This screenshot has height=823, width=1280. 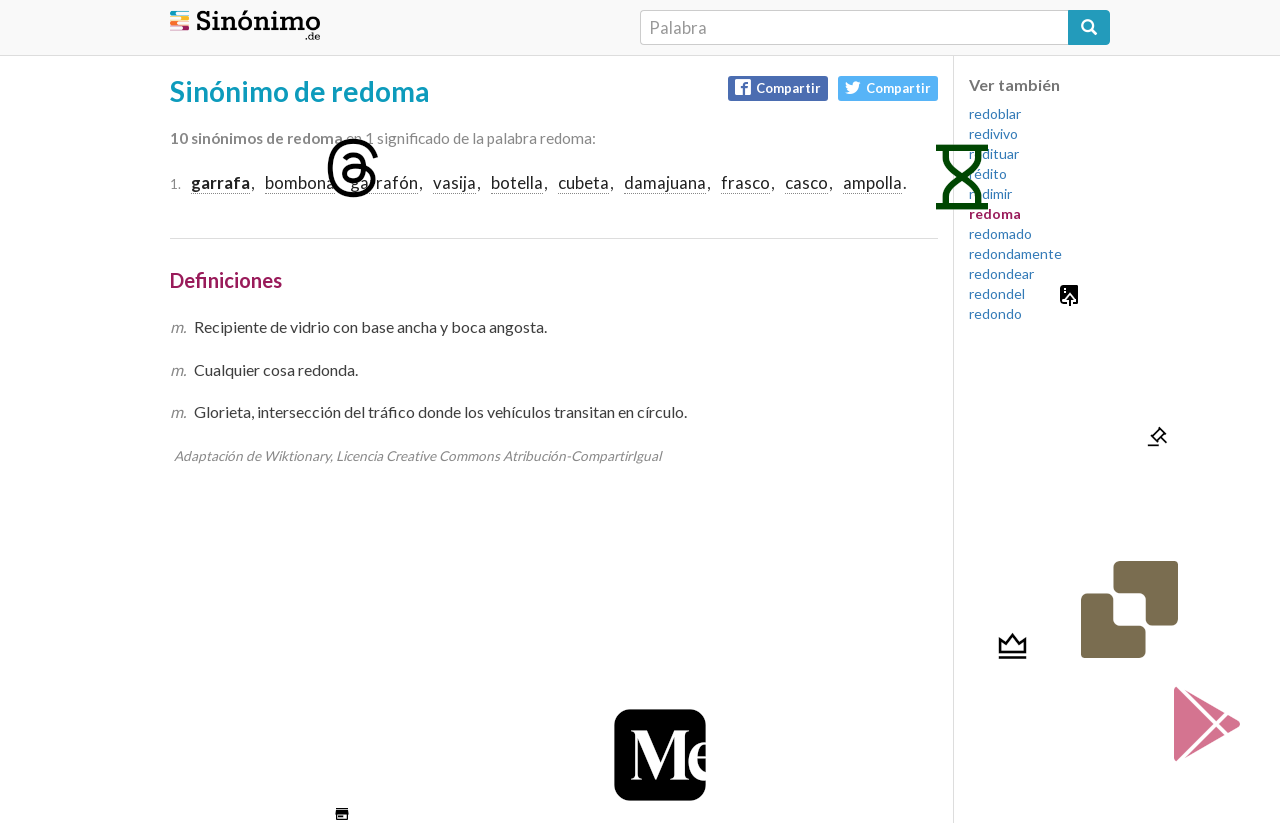 What do you see at coordinates (1069, 295) in the screenshot?
I see `view commit history for a repository` at bounding box center [1069, 295].